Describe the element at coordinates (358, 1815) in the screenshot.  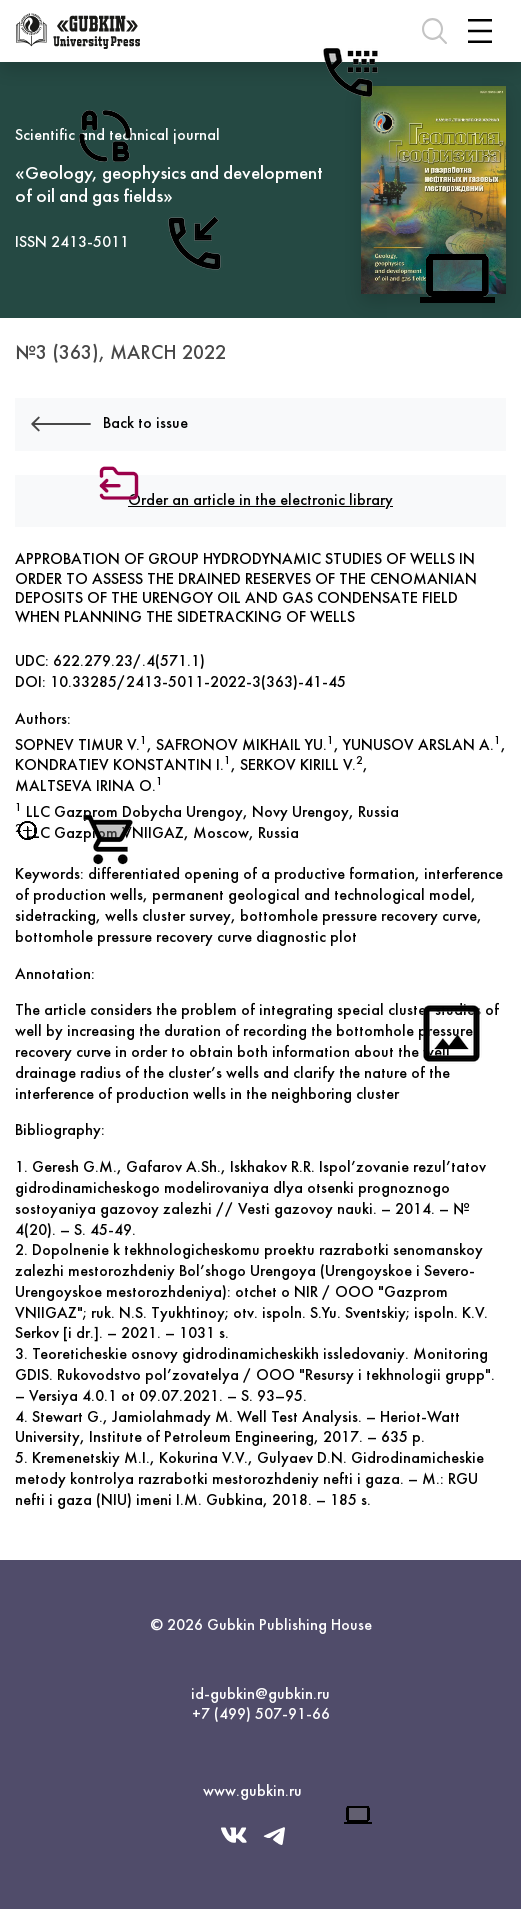
I see `switch to laptop or desktop view` at that location.